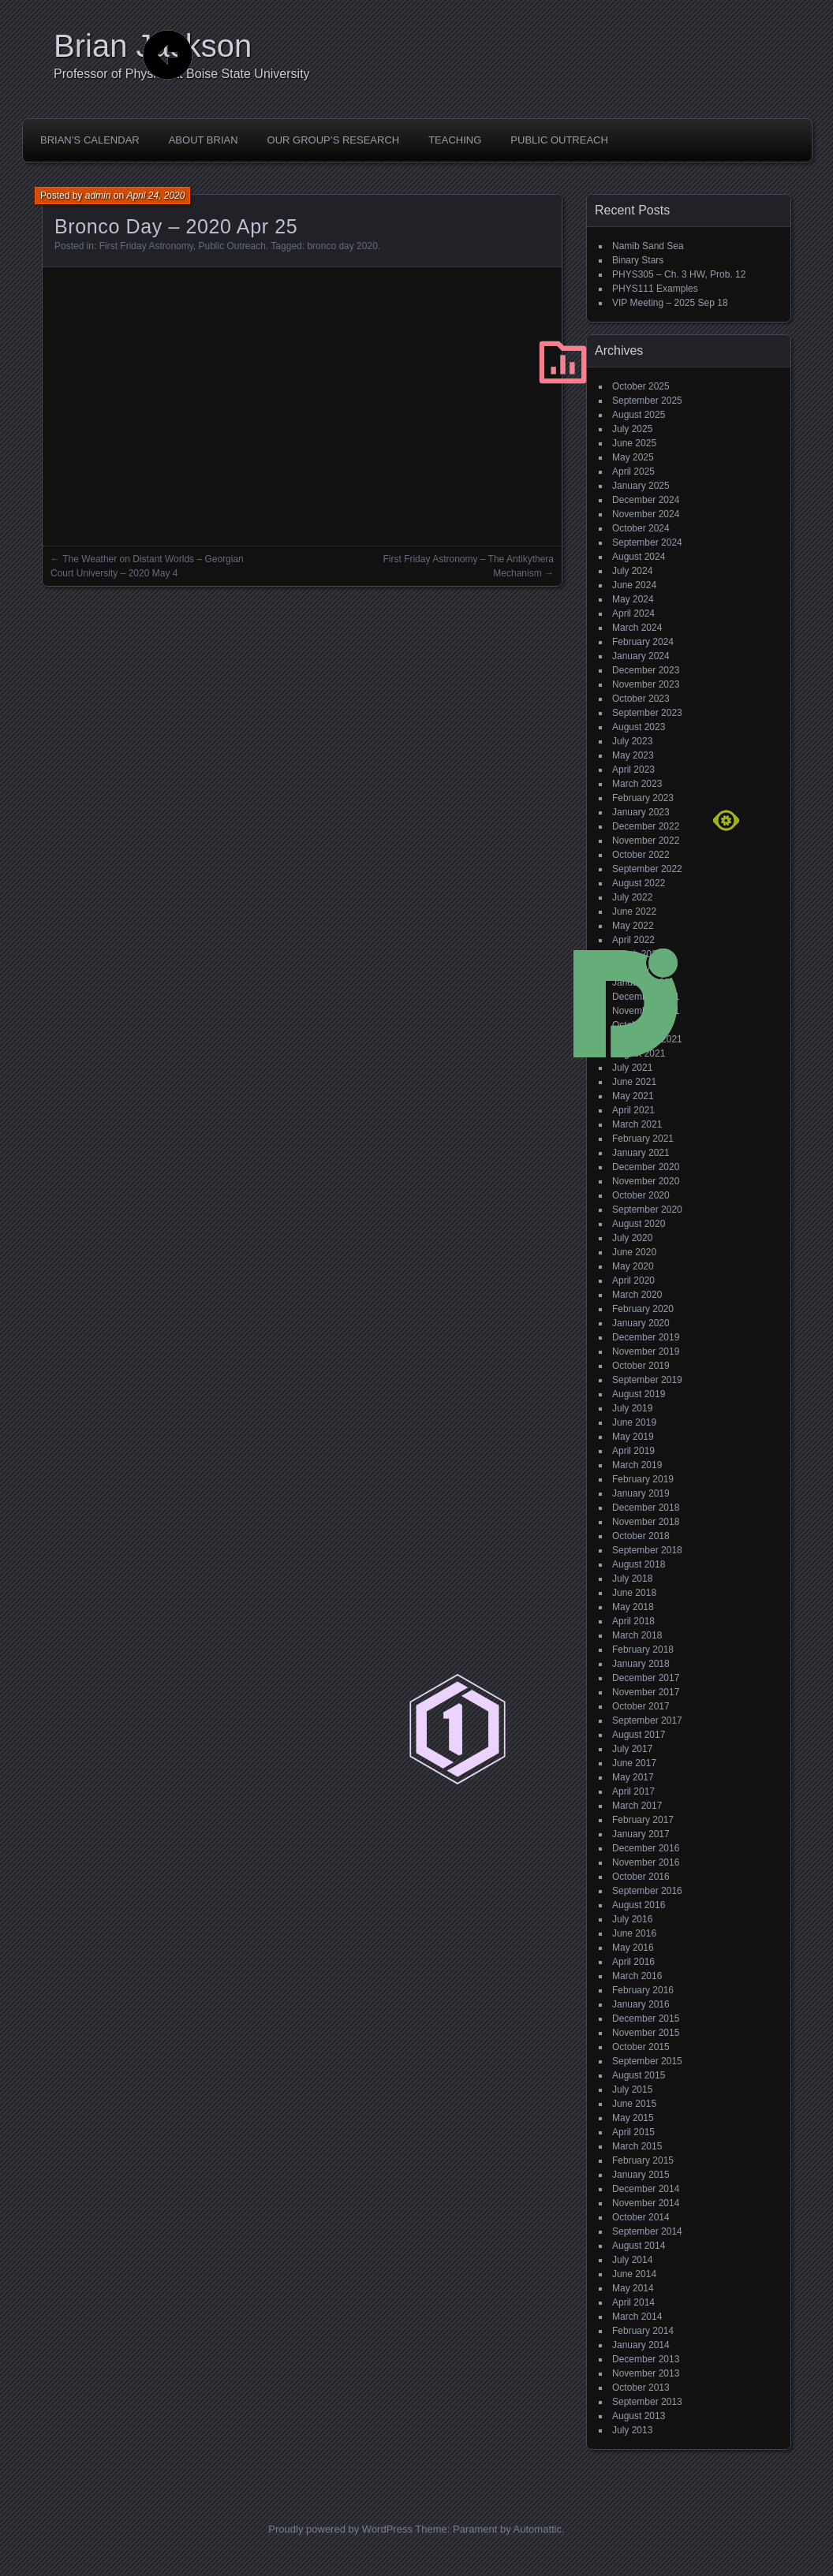 The image size is (833, 2576). Describe the element at coordinates (562, 362) in the screenshot. I see `open analytics or reports folder` at that location.